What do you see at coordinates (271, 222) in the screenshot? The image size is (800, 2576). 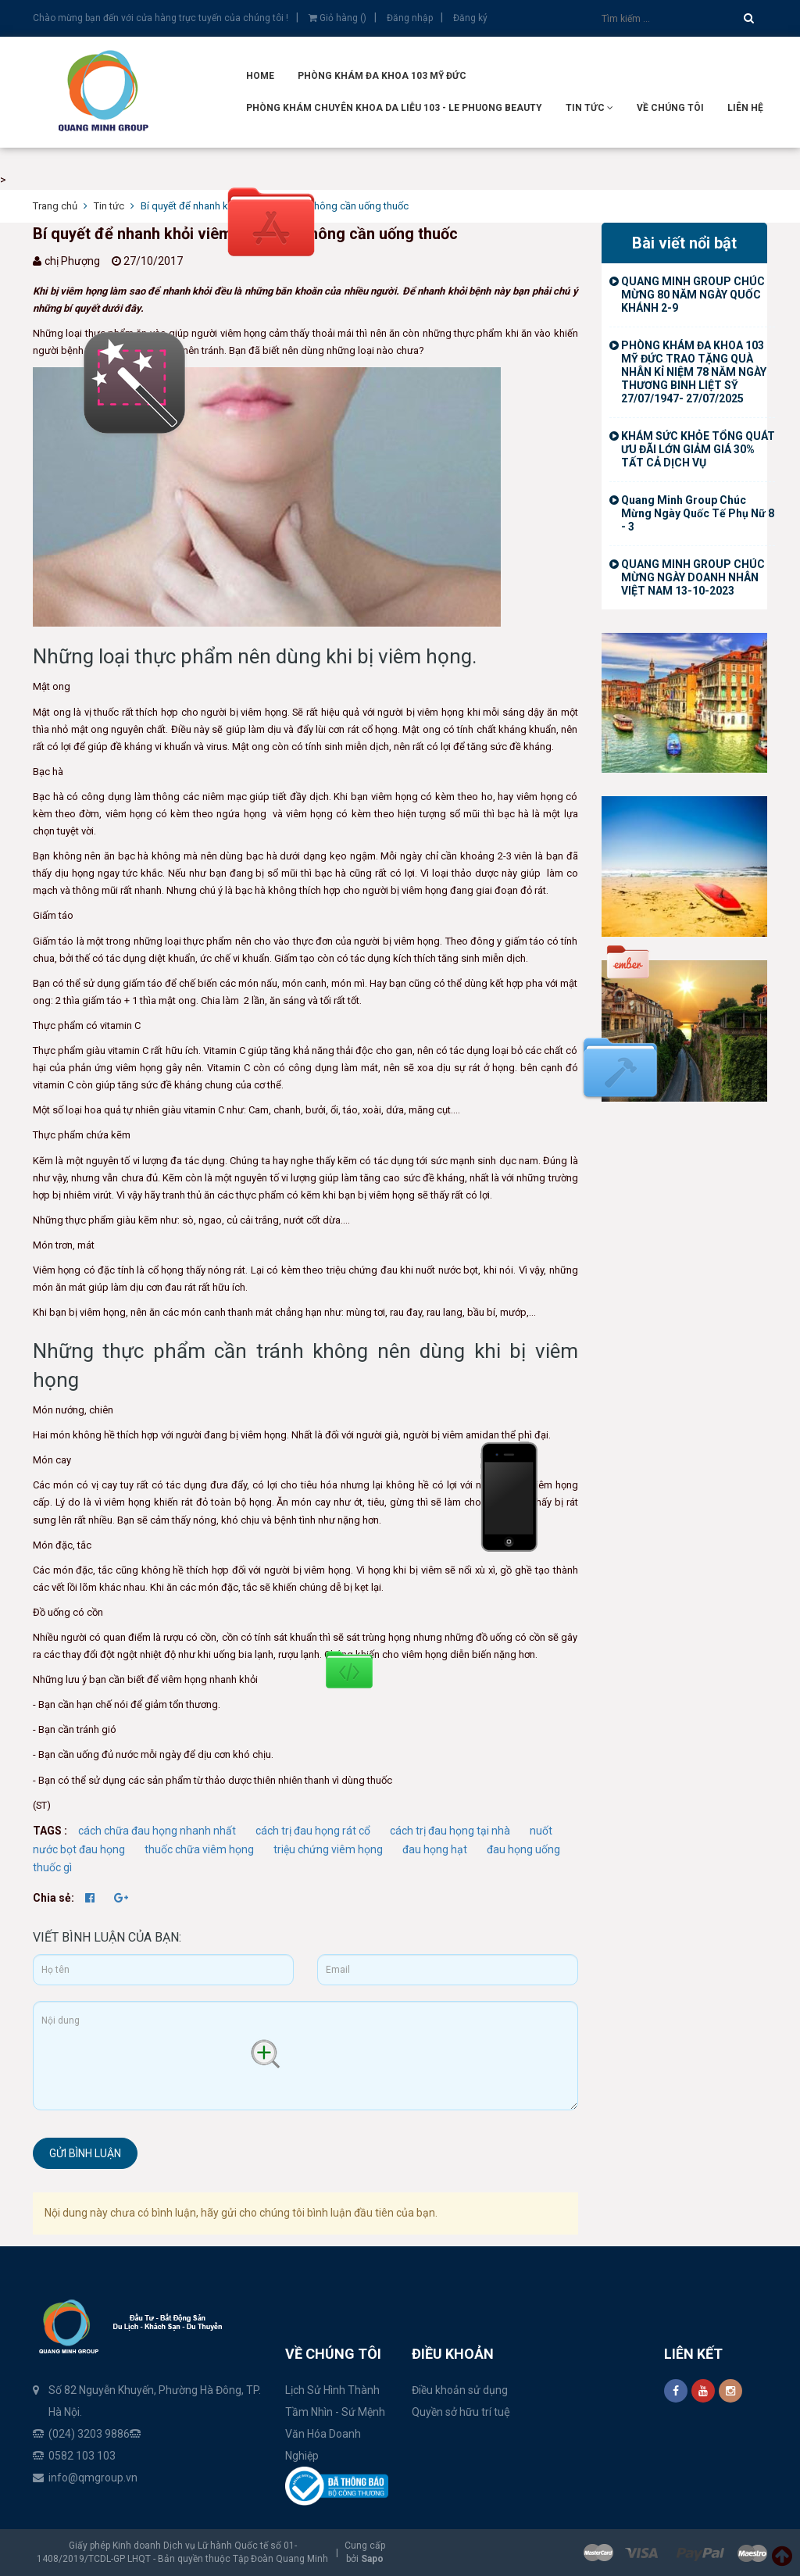 I see `open templates folder` at bounding box center [271, 222].